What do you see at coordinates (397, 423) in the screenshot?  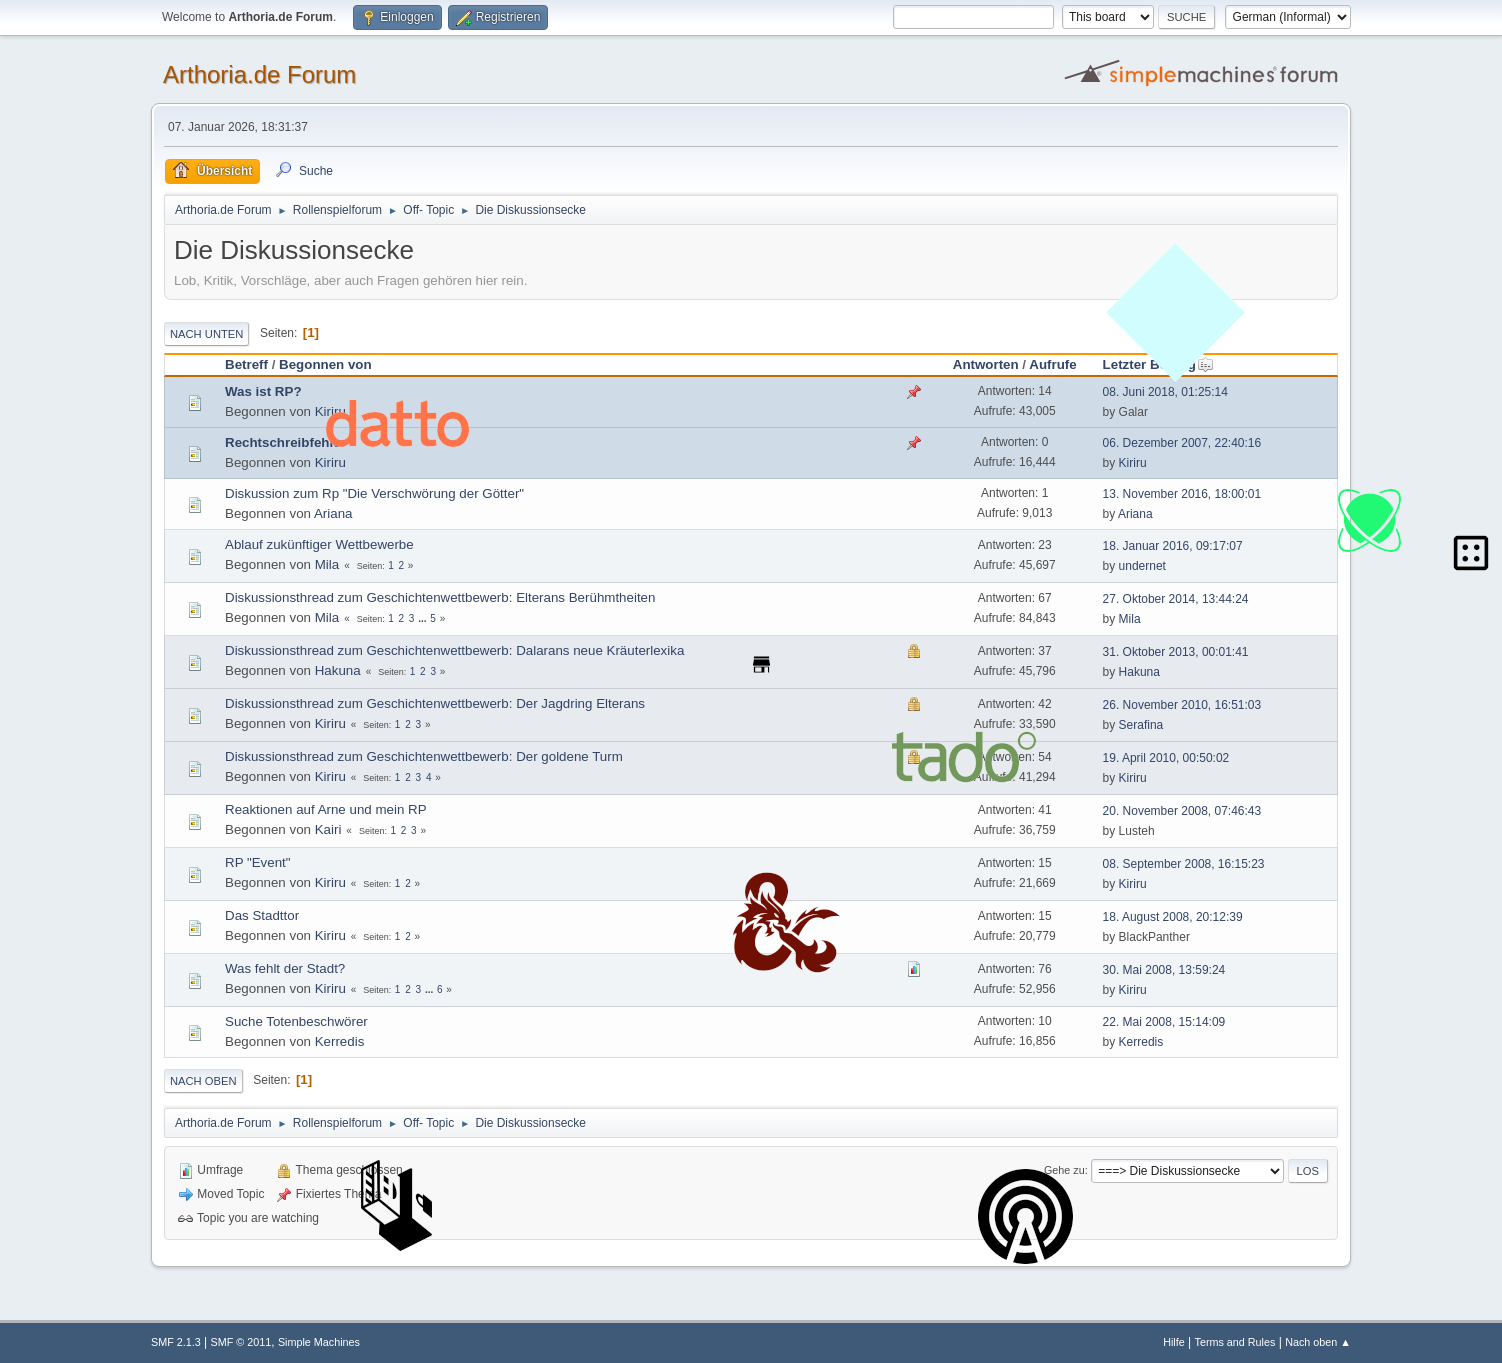 I see `datto company logo` at bounding box center [397, 423].